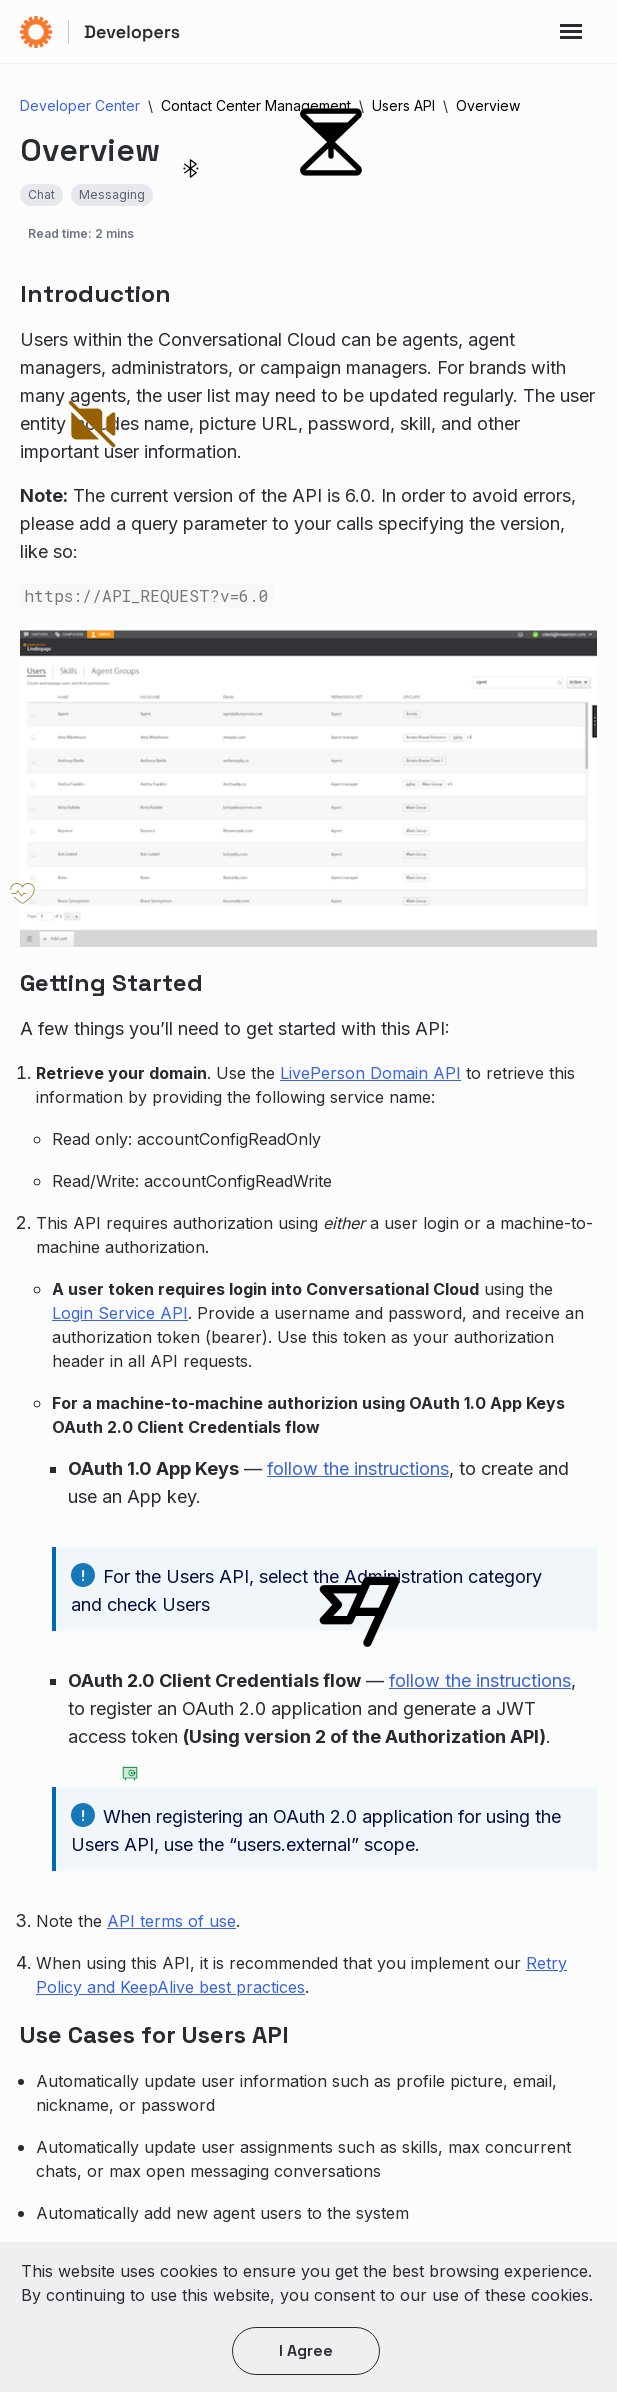 The image size is (617, 2392). What do you see at coordinates (359, 1609) in the screenshot?
I see `flag or mark an item for follow-up` at bounding box center [359, 1609].